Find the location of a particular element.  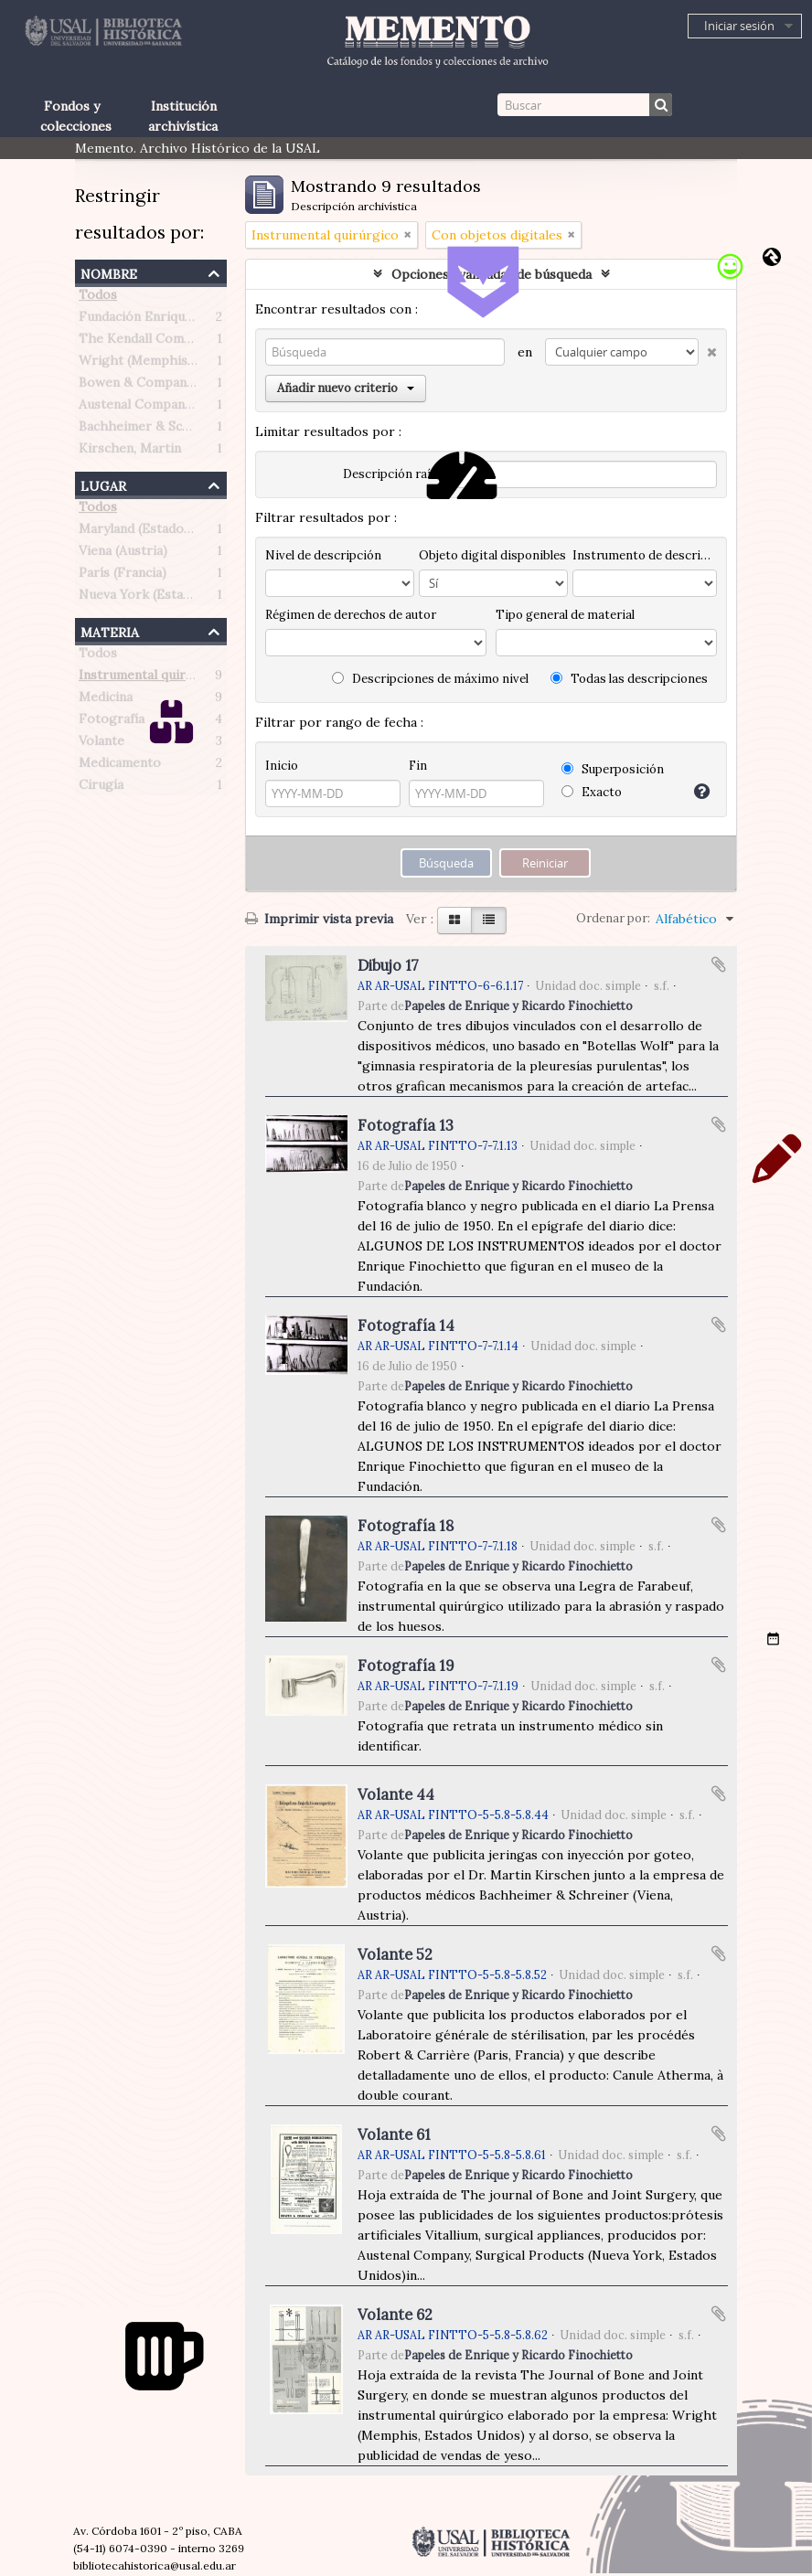

open Rock RMS church management app is located at coordinates (772, 257).